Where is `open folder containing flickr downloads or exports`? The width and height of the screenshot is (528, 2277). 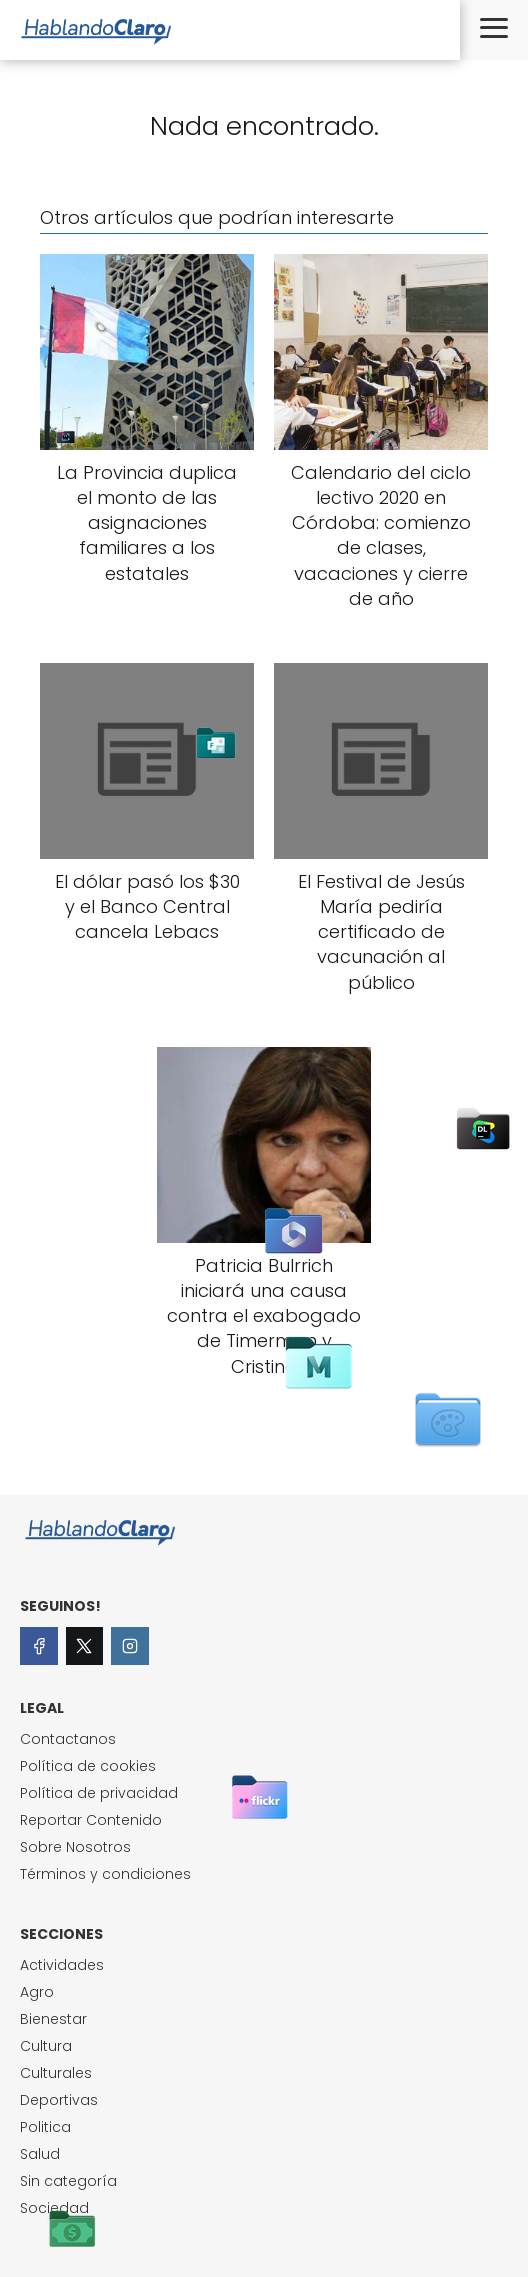
open folder containing flickr downloads or exports is located at coordinates (259, 1798).